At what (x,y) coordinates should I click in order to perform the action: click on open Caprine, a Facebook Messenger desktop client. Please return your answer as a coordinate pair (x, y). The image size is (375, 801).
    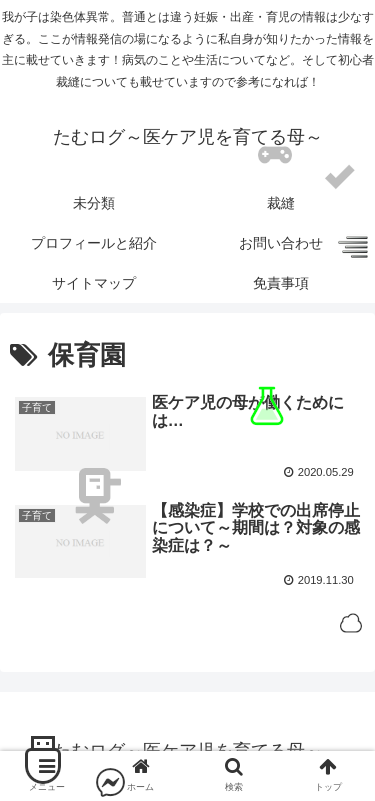
    Looking at the image, I should click on (110, 782).